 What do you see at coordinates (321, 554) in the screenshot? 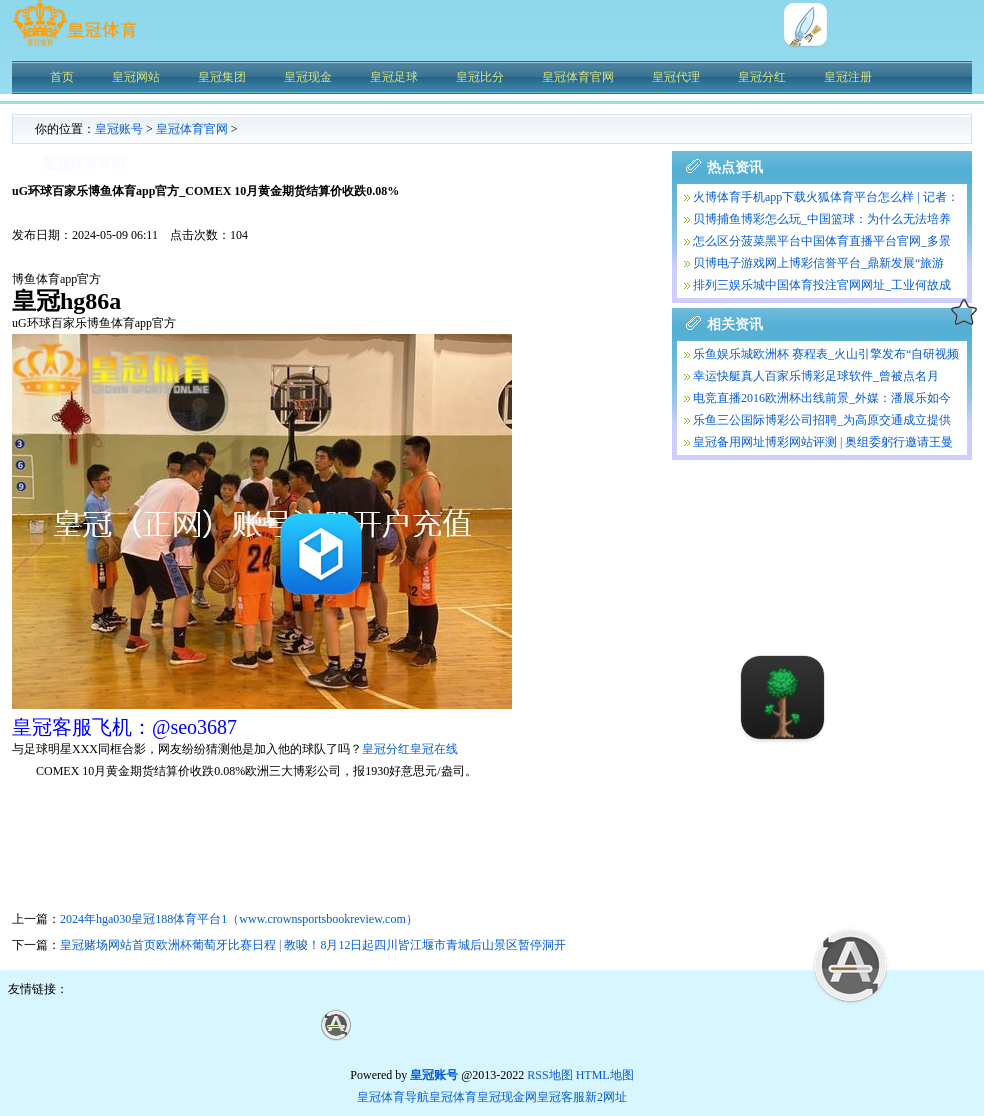
I see `open the flatpak software center` at bounding box center [321, 554].